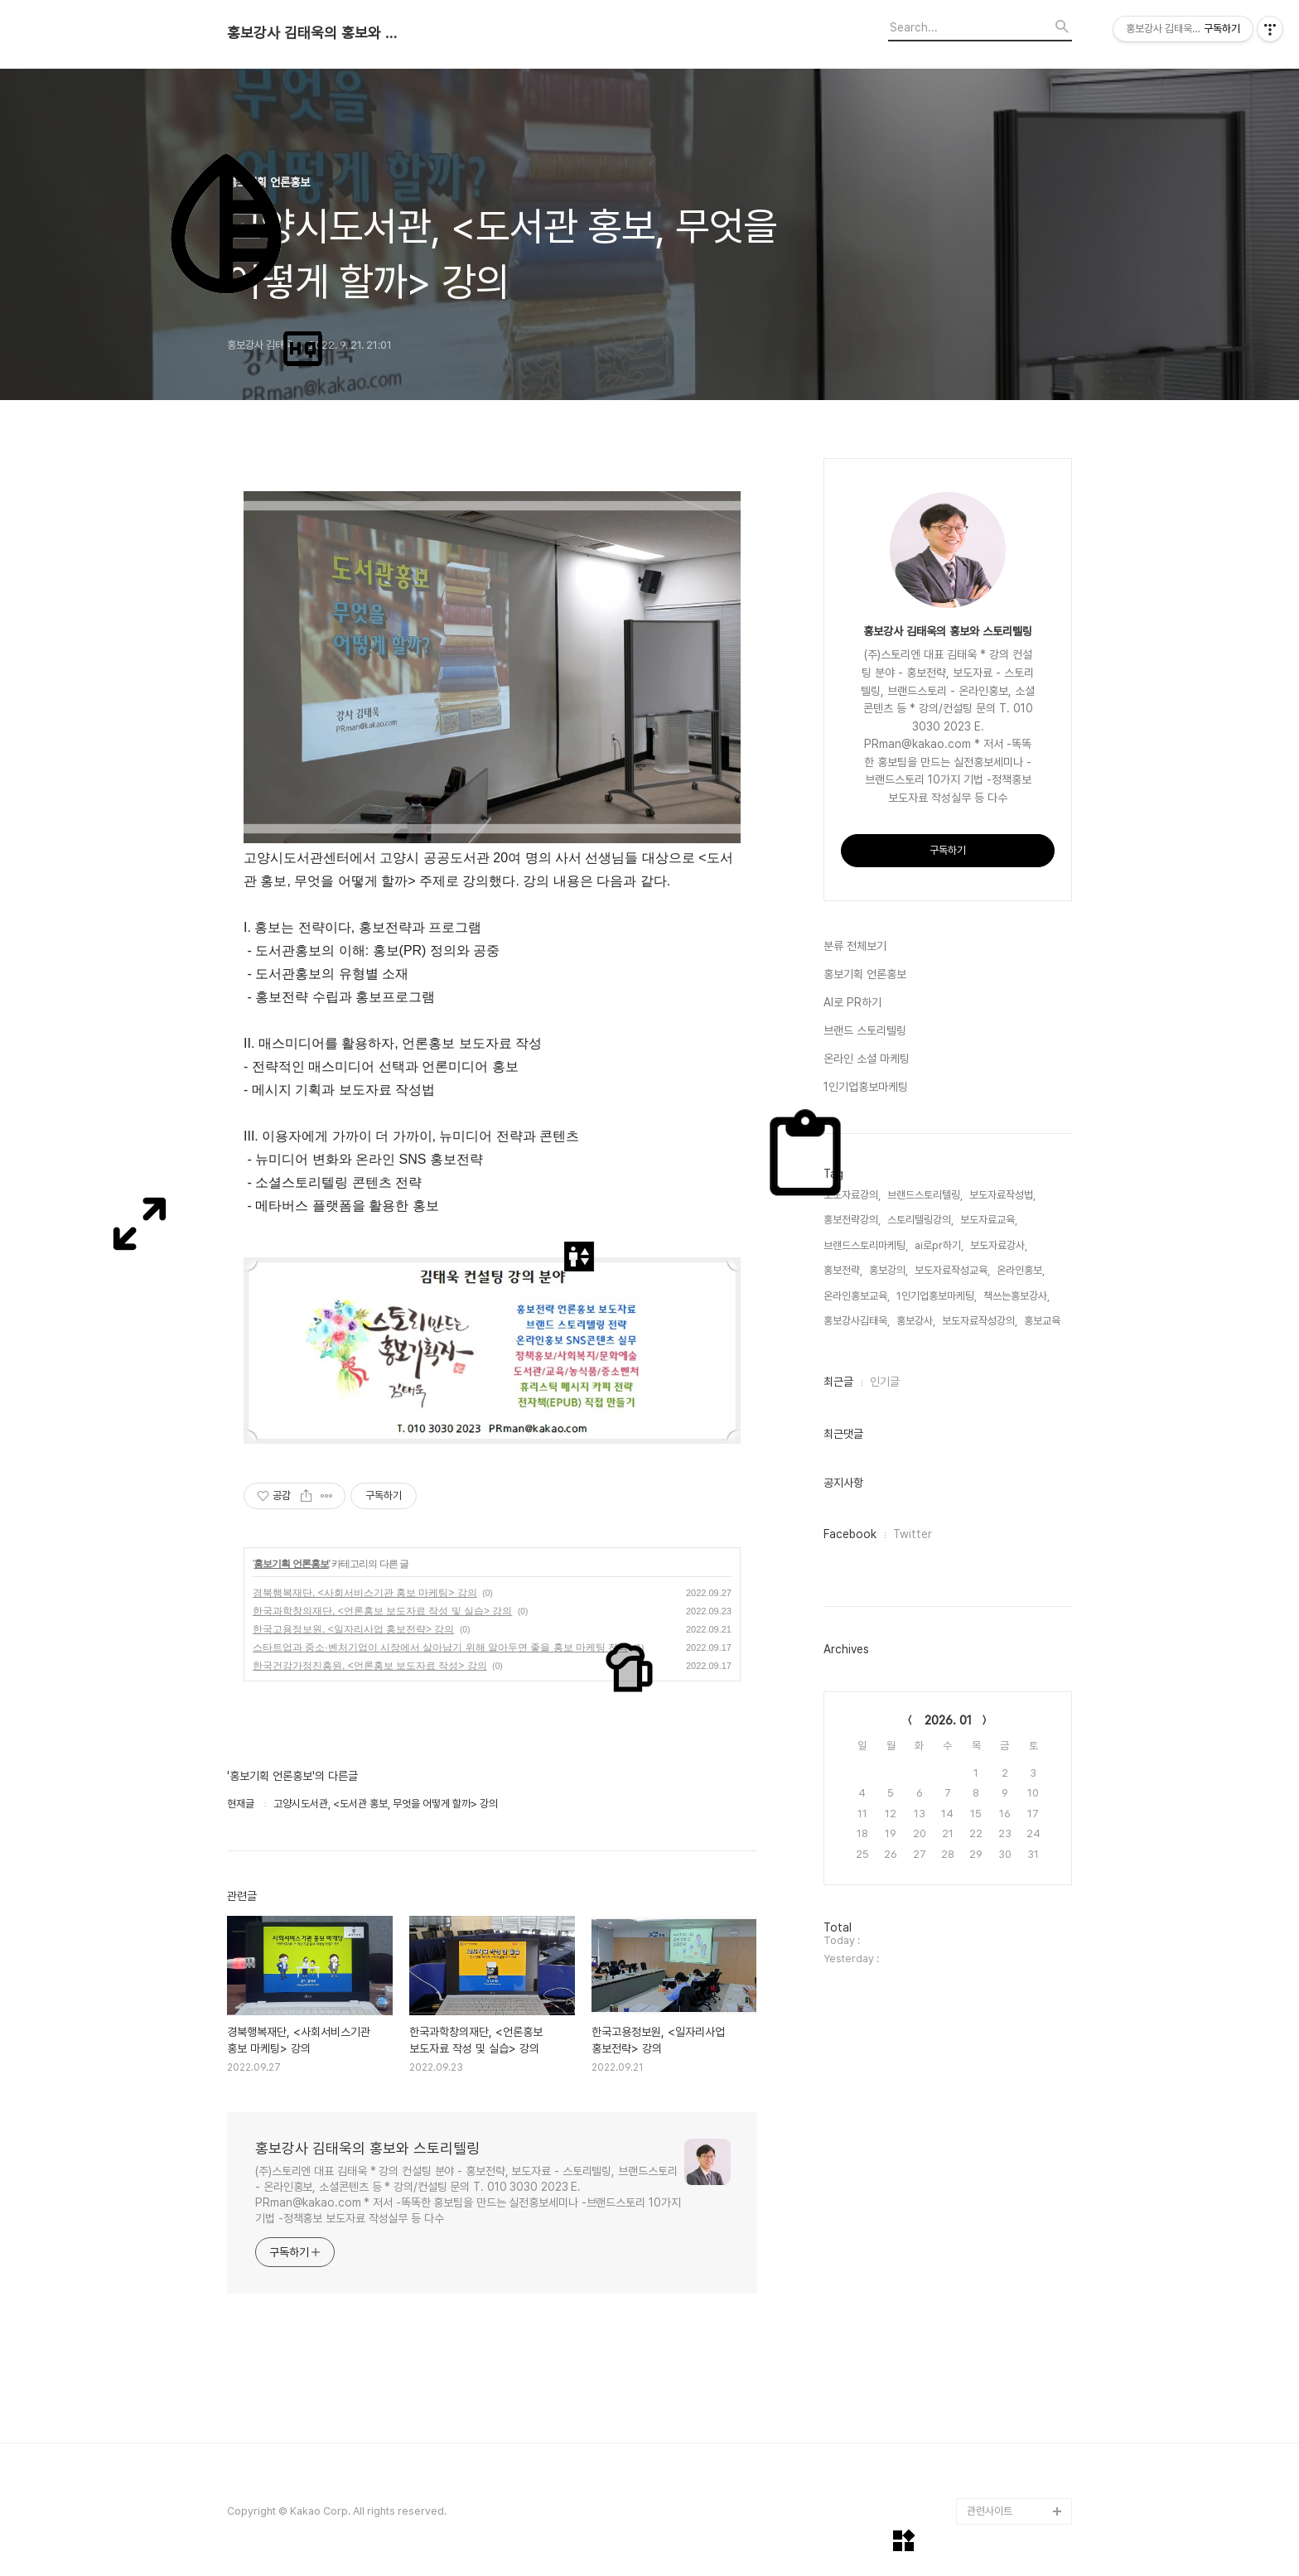 This screenshot has width=1299, height=2576. Describe the element at coordinates (805, 1156) in the screenshot. I see `paste content from clipboard` at that location.